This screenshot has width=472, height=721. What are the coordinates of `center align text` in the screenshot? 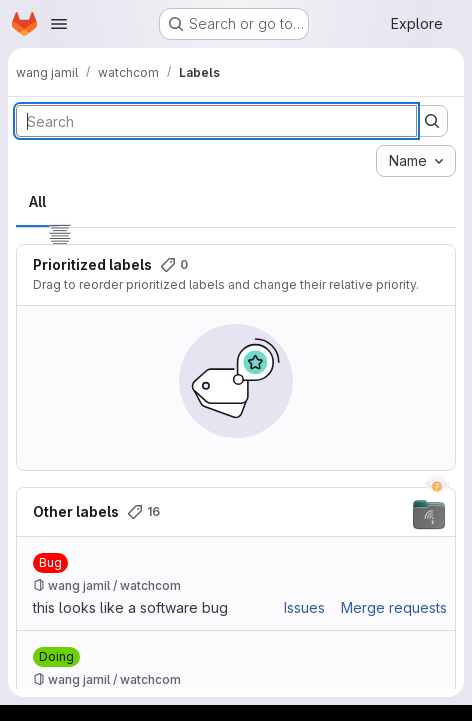 It's located at (60, 235).